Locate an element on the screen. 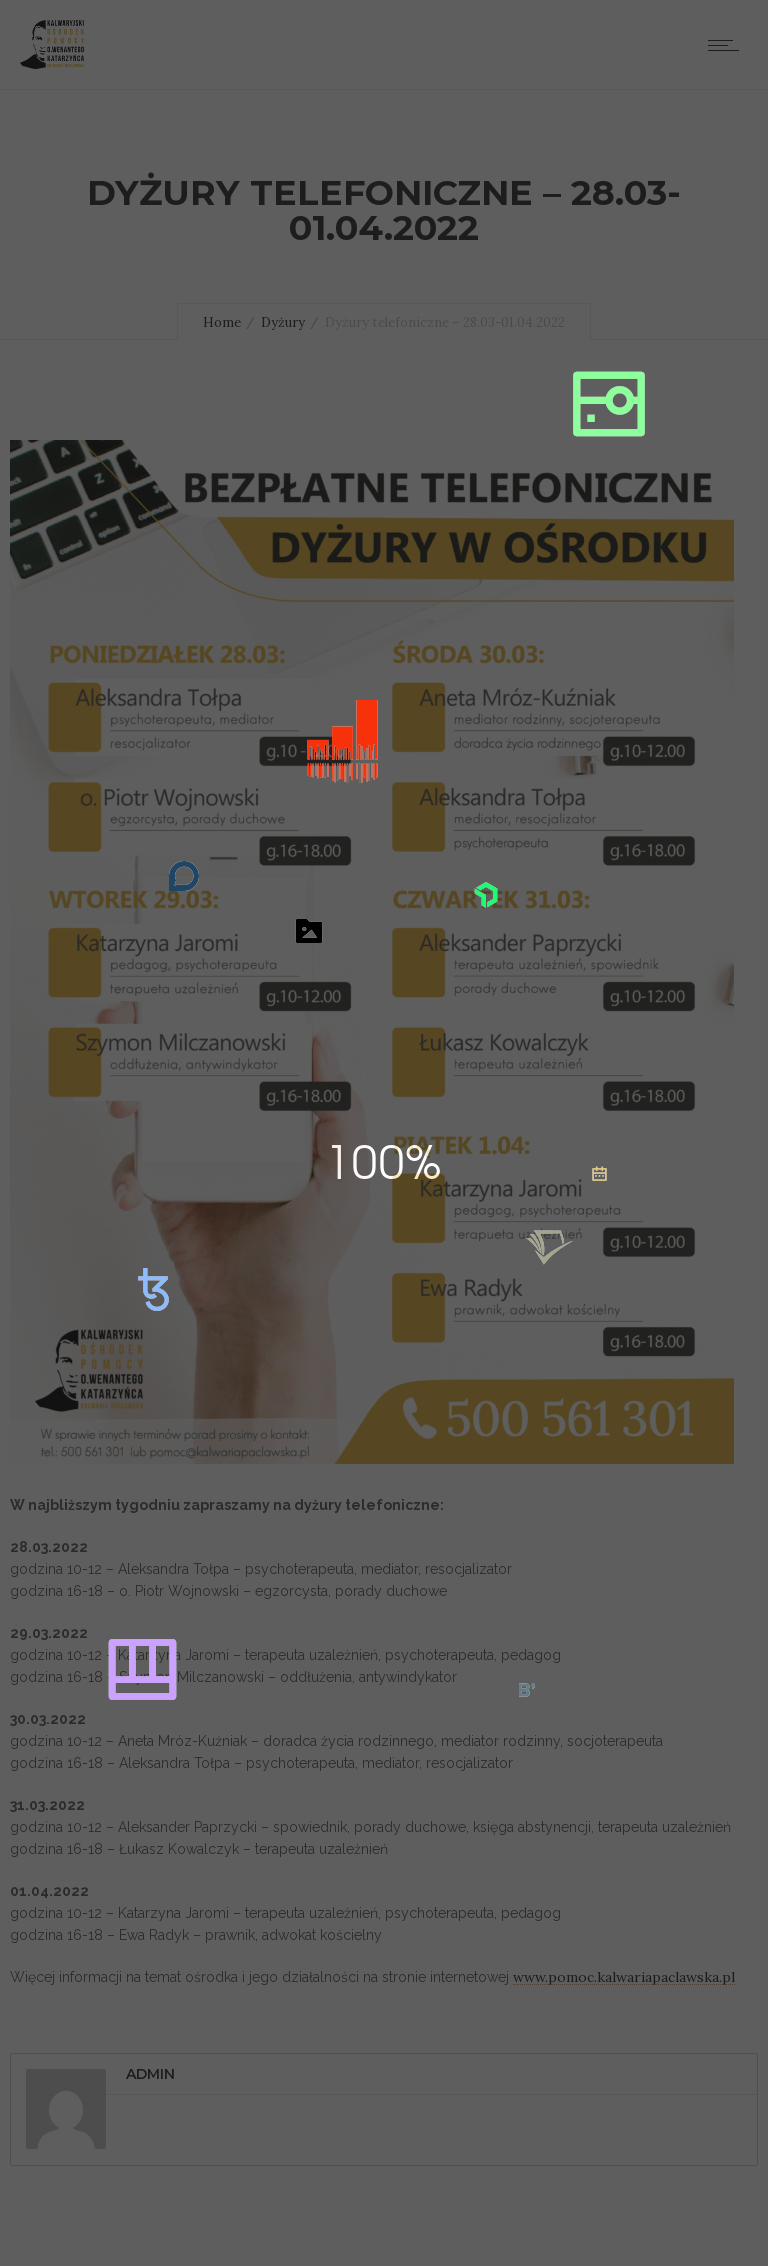 This screenshot has width=768, height=2266. open Discourse community forum is located at coordinates (184, 876).